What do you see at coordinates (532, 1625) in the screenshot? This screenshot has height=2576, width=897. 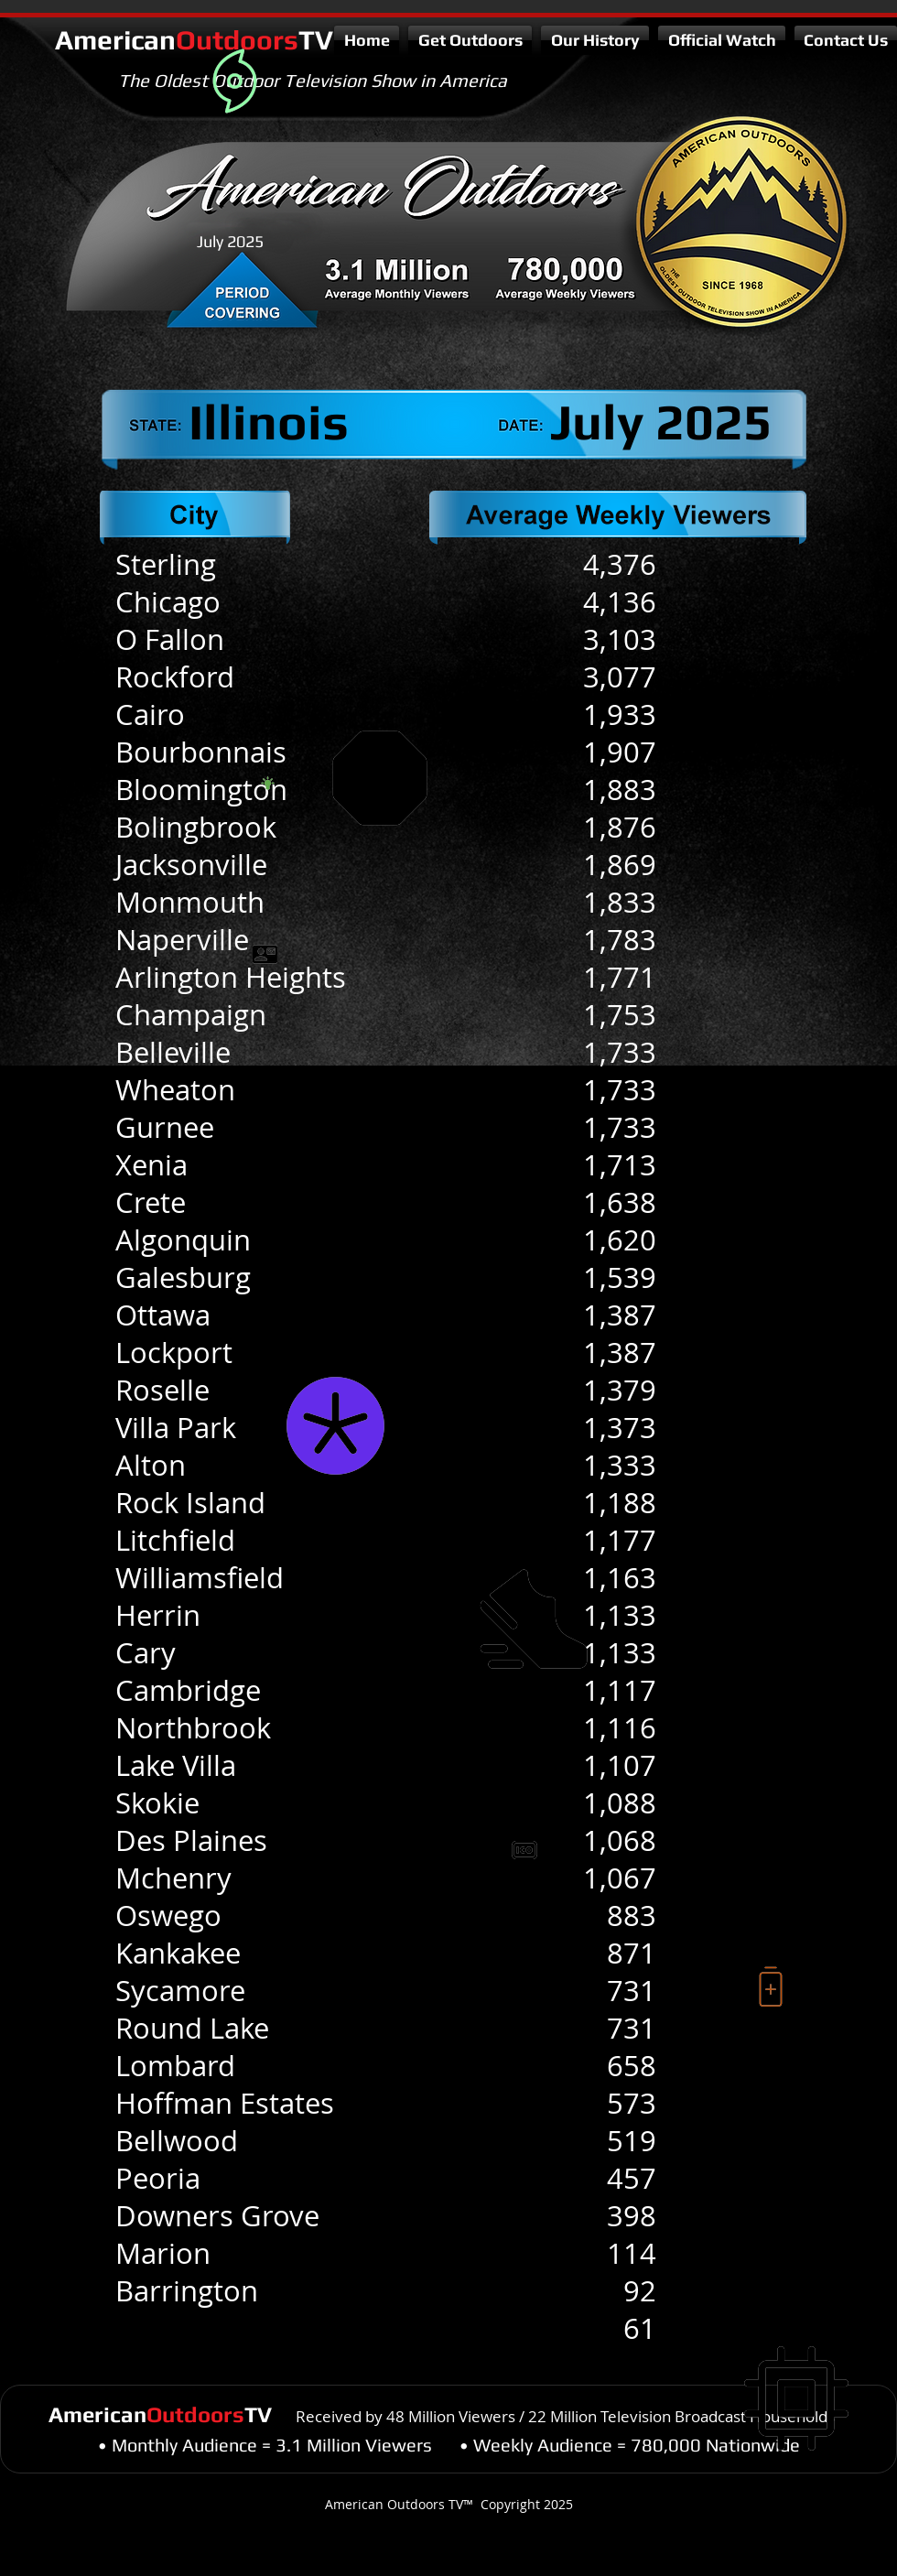 I see `track your running or walking activity` at bounding box center [532, 1625].